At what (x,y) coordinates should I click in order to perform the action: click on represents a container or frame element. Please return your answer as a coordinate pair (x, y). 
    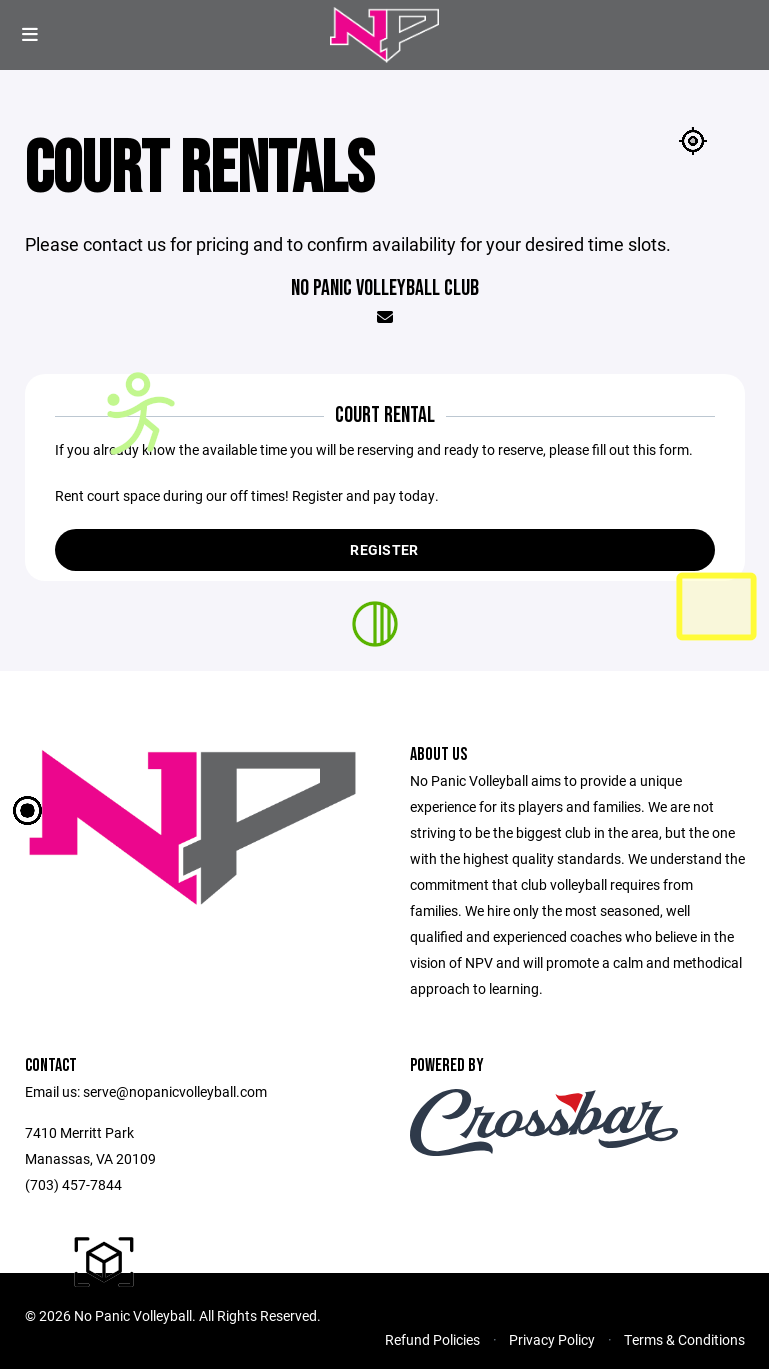
    Looking at the image, I should click on (716, 606).